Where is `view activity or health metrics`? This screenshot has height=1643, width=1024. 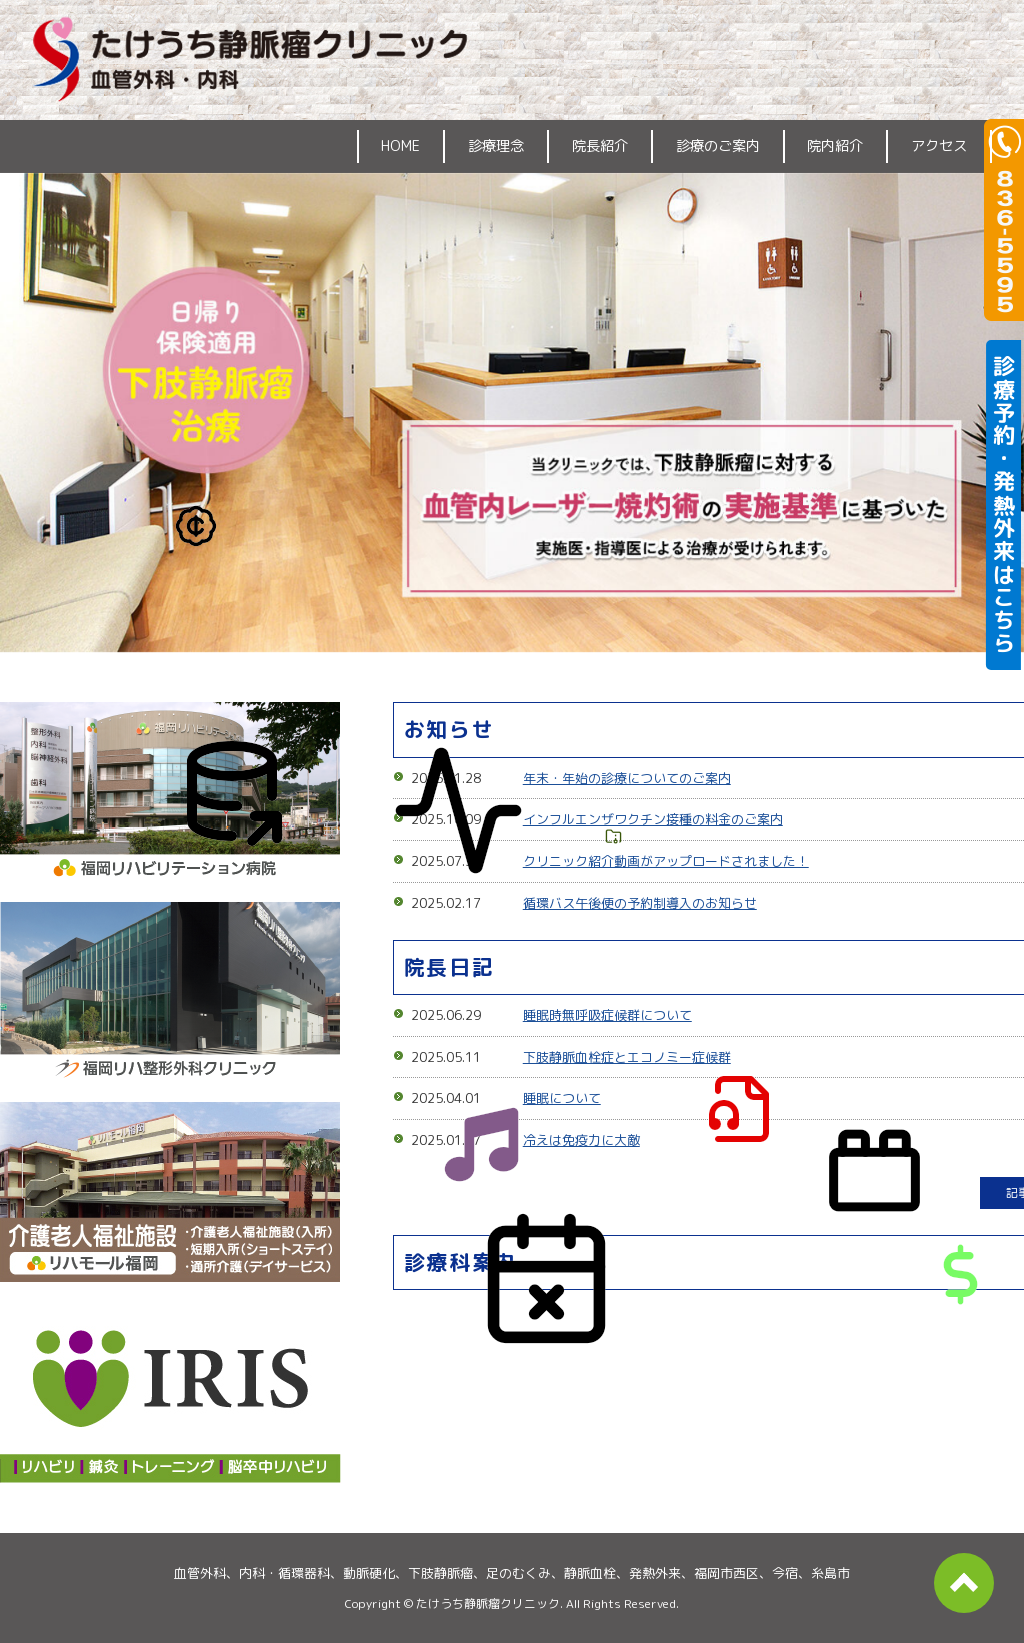
view activity or health metrics is located at coordinates (458, 810).